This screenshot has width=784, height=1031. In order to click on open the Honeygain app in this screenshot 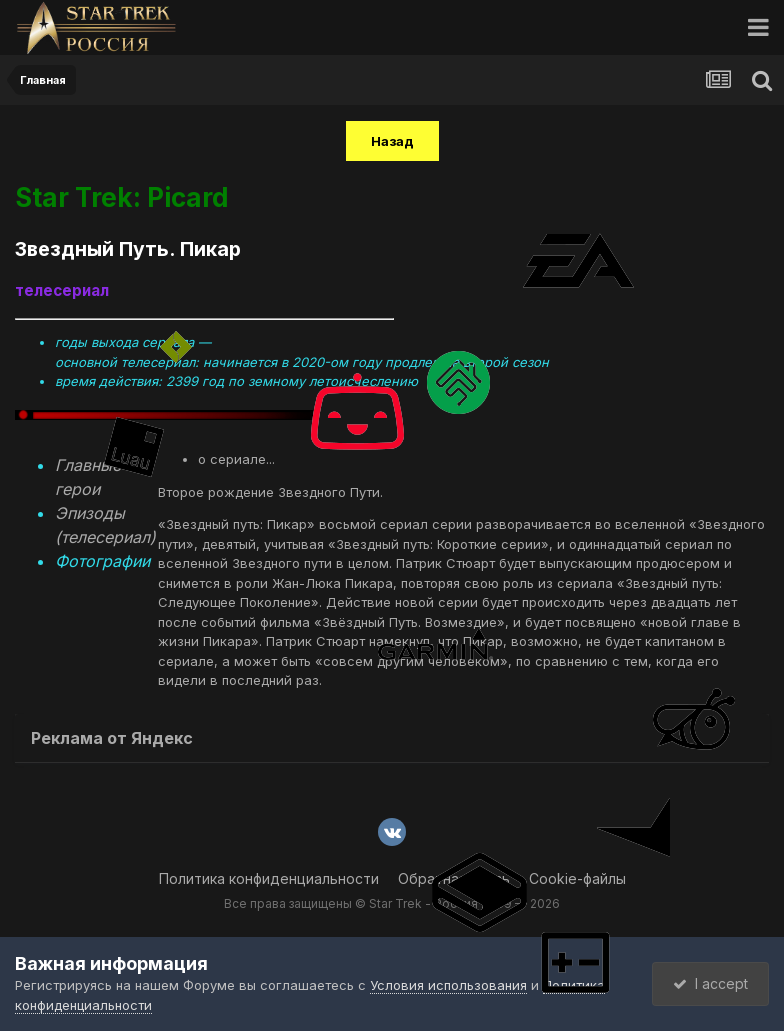, I will do `click(694, 719)`.